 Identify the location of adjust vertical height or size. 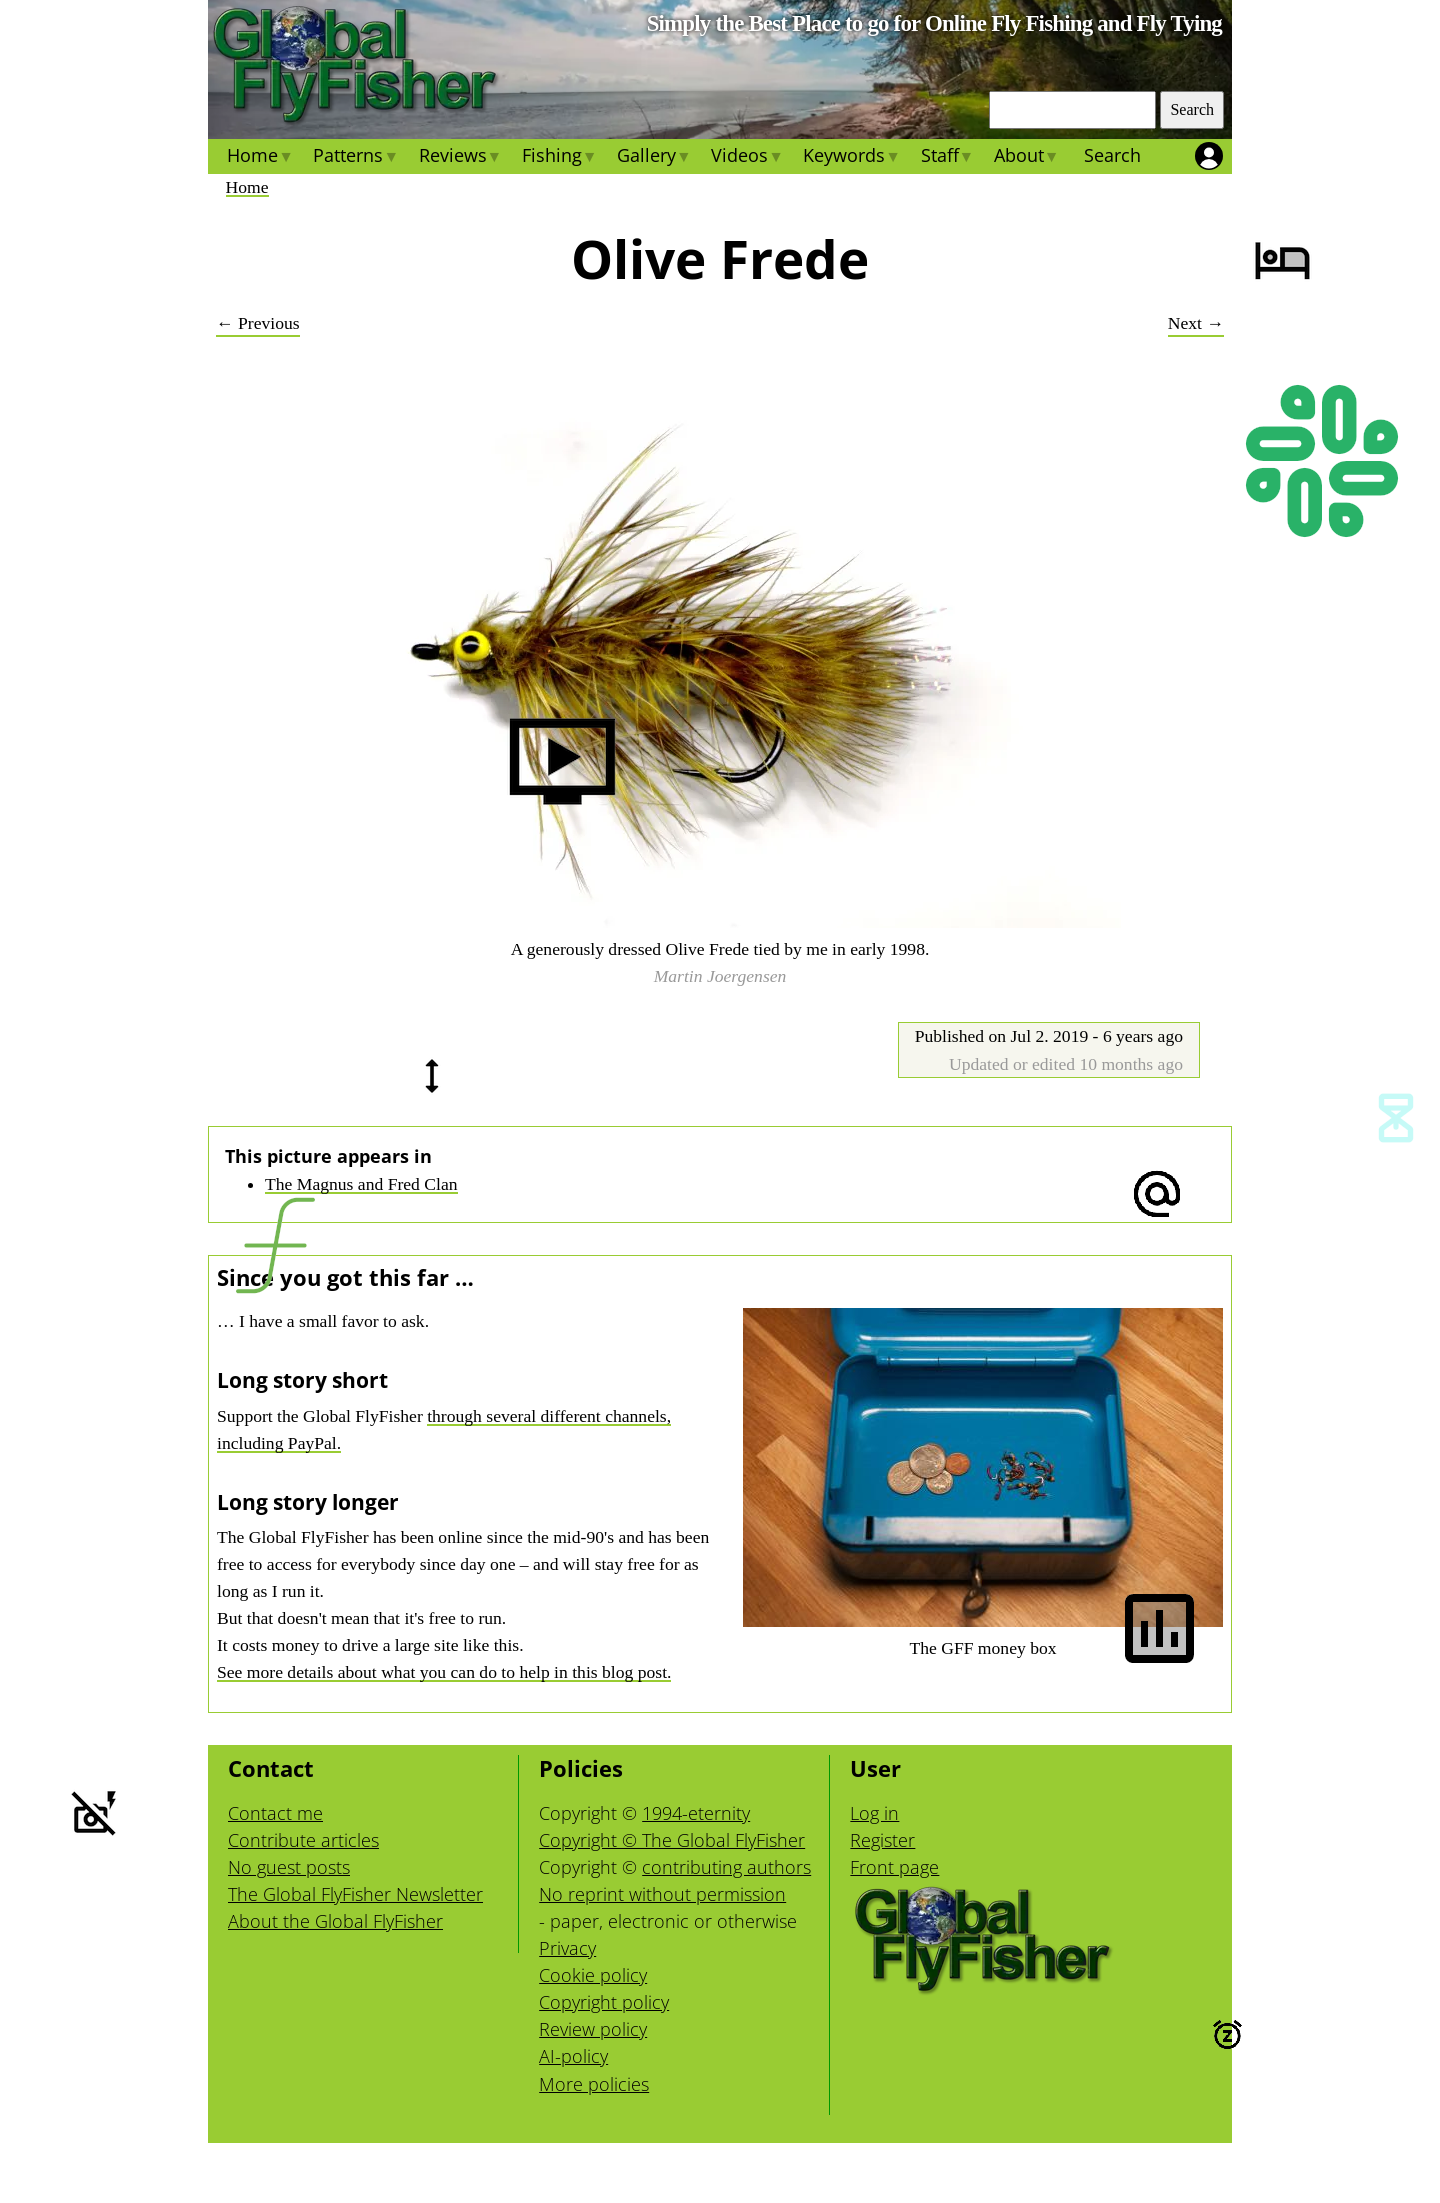
(432, 1076).